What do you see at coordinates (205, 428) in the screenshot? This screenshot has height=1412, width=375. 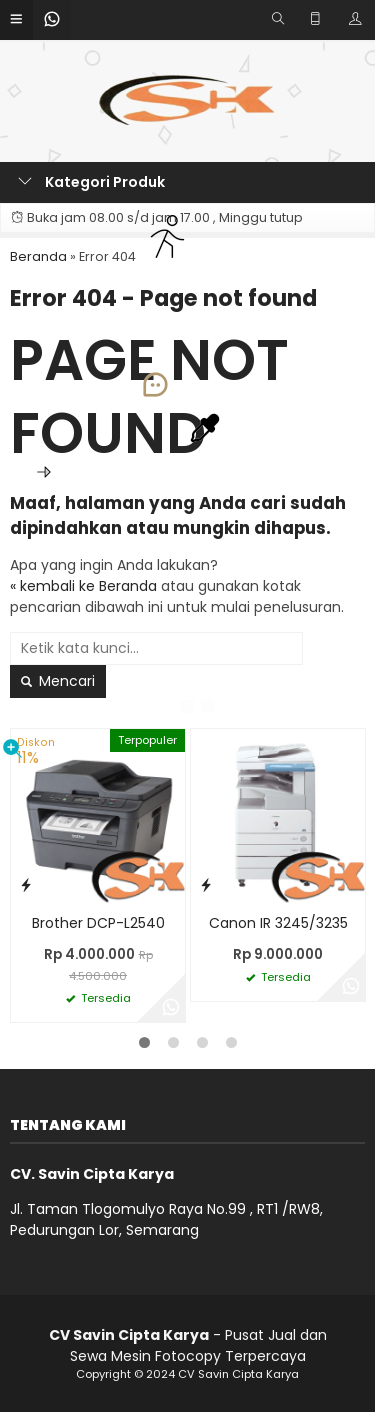 I see `pick a color from the canvas` at bounding box center [205, 428].